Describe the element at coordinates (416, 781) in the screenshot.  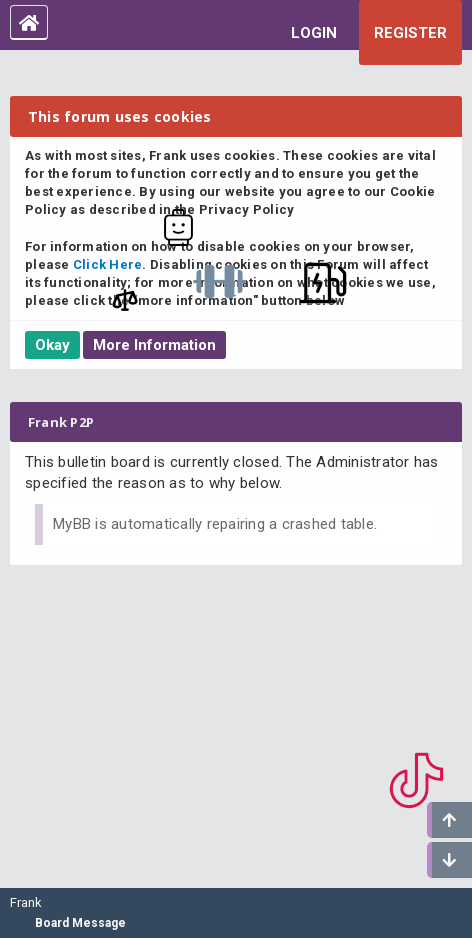
I see `open the TikTok app` at that location.